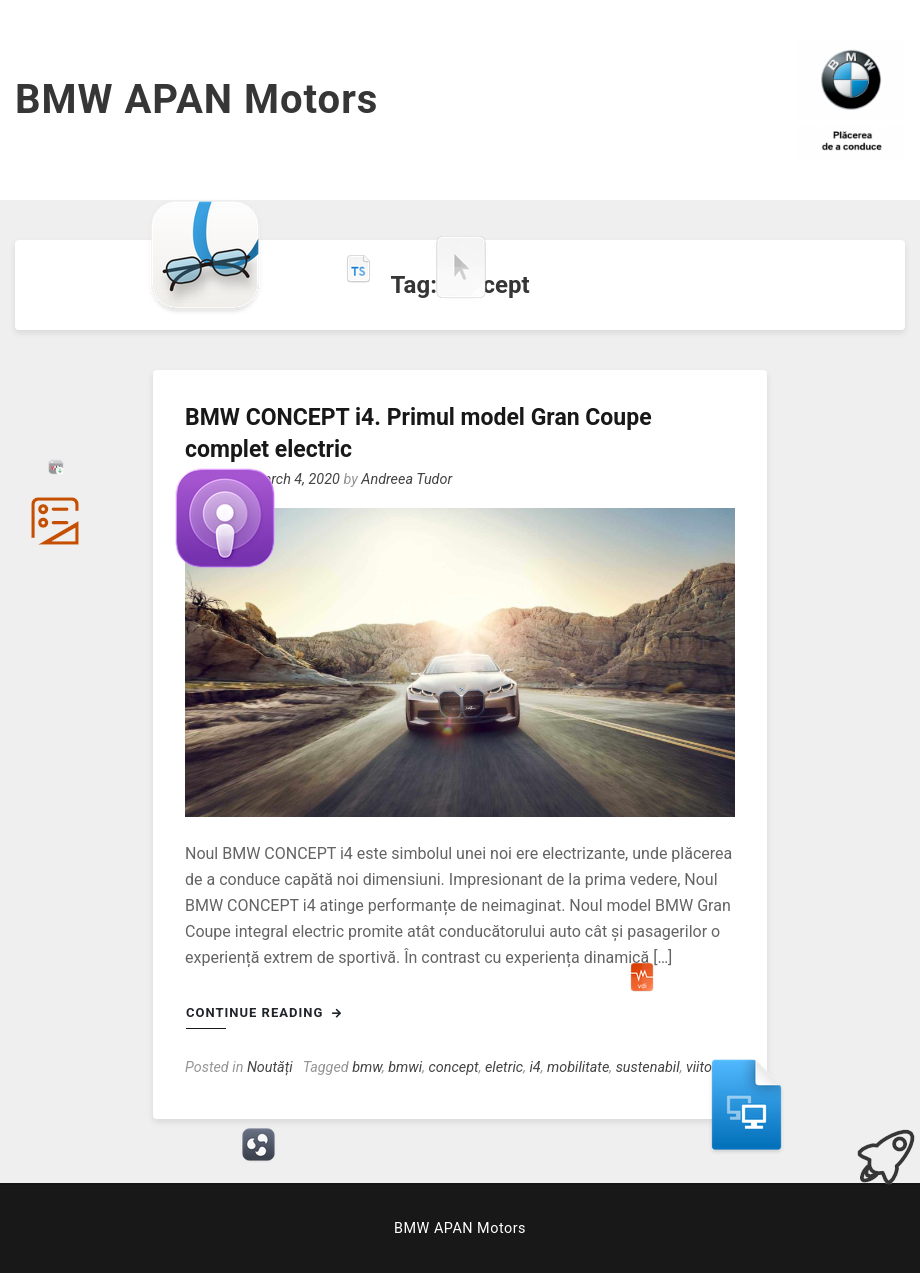 Image resolution: width=920 pixels, height=1273 pixels. I want to click on open GNOME Glade interface designer, so click(55, 521).